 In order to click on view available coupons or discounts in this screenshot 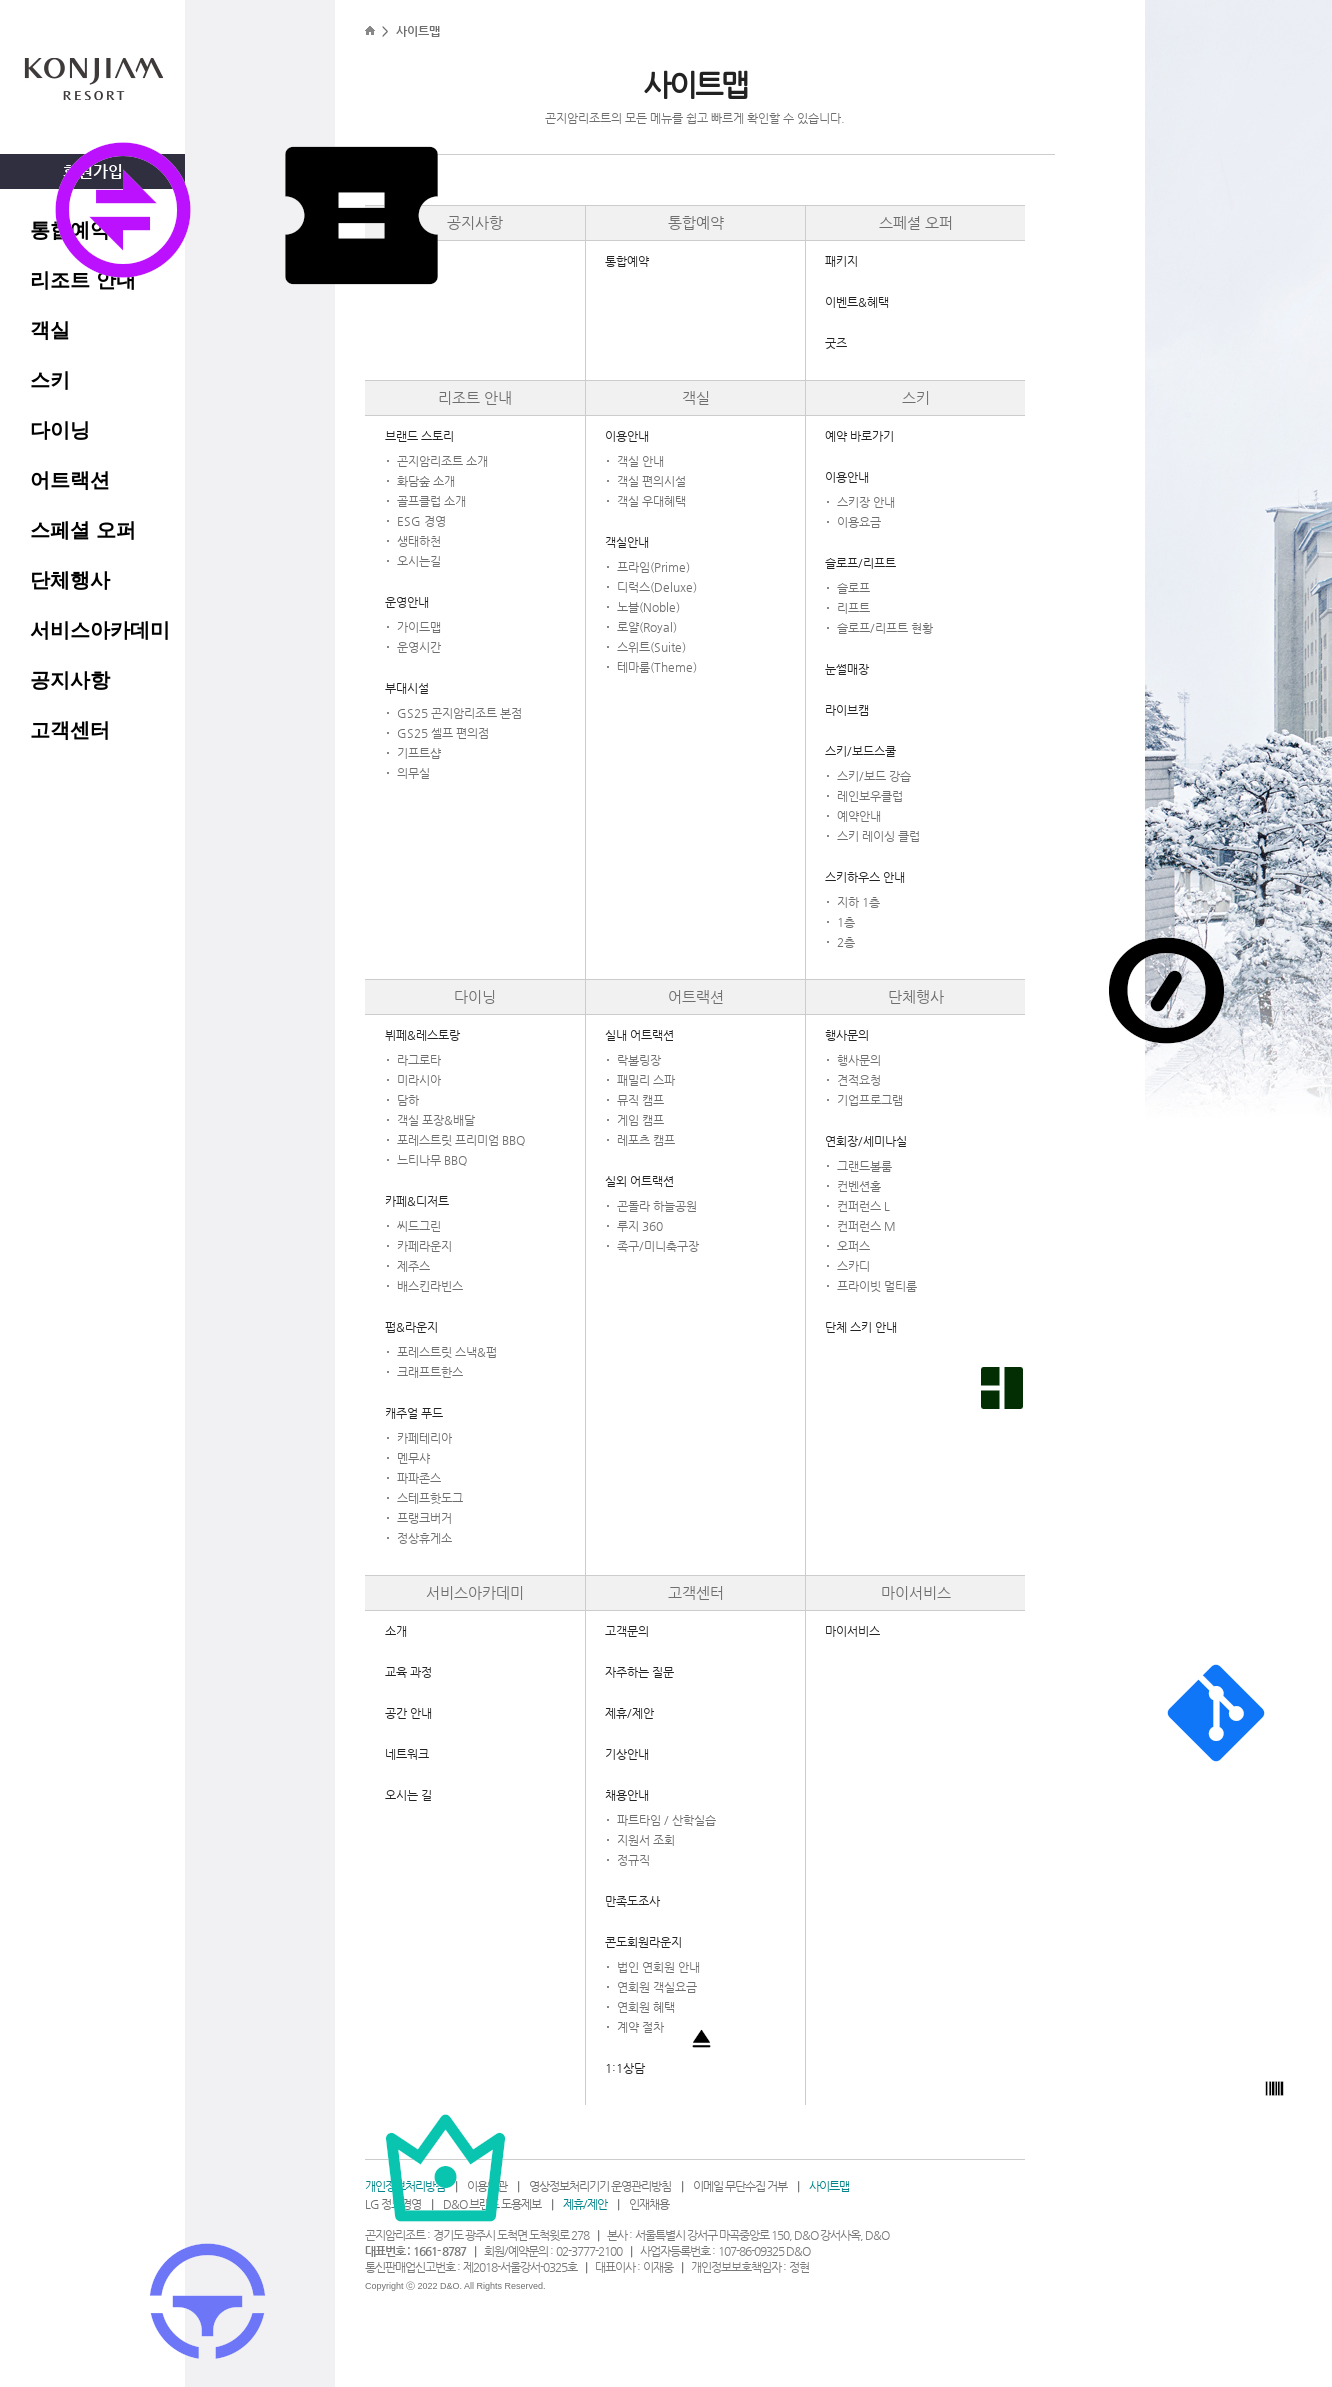, I will do `click(361, 215)`.